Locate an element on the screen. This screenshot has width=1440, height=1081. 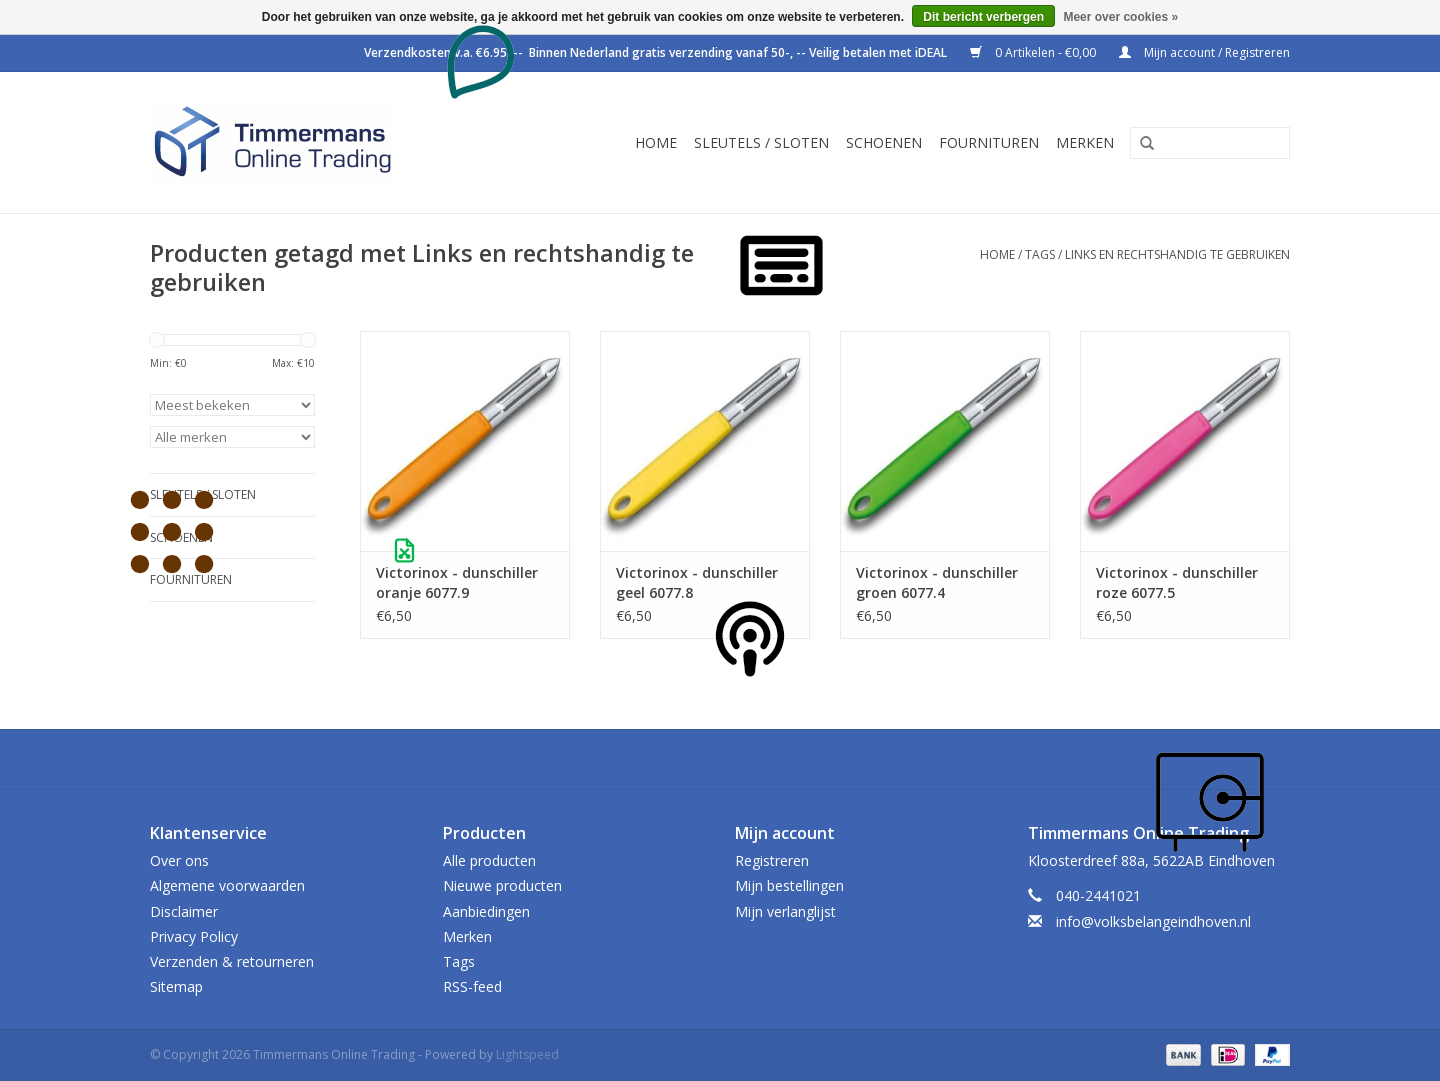
access podcast library is located at coordinates (750, 639).